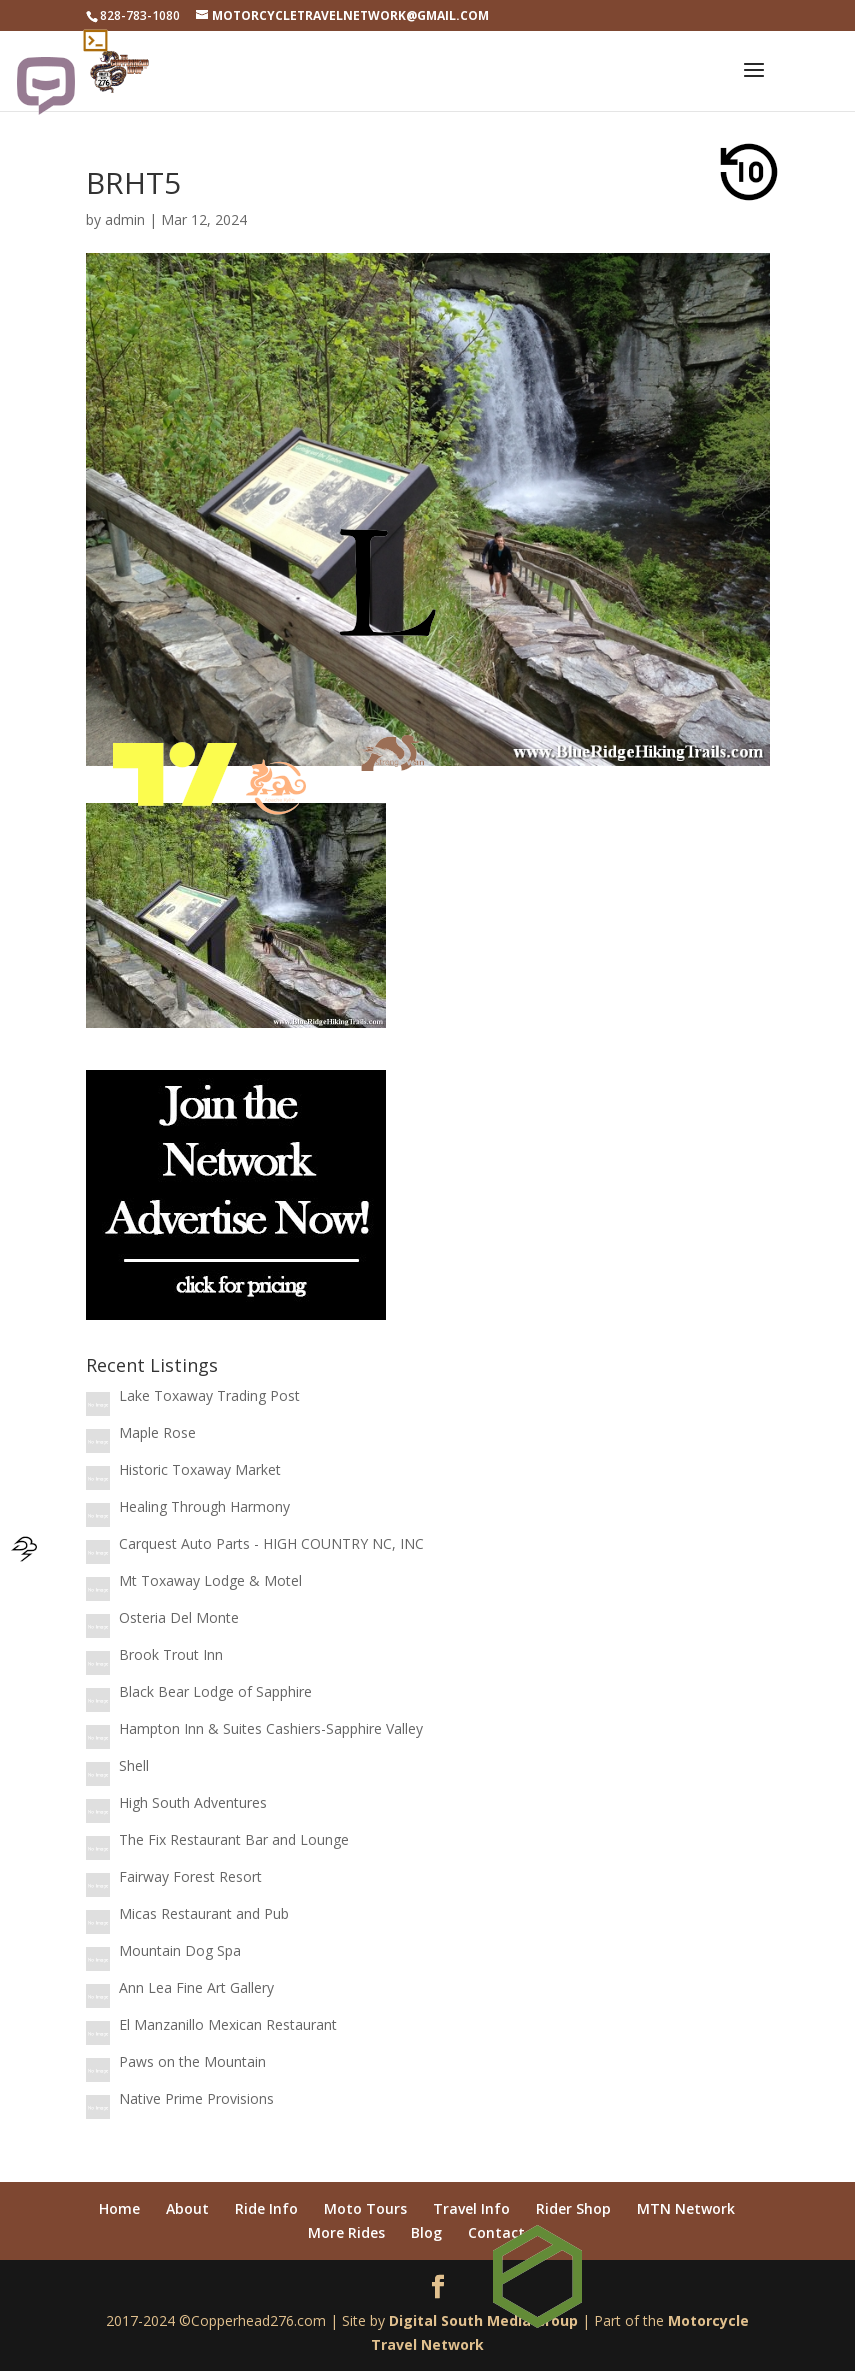 The width and height of the screenshot is (855, 2371). I want to click on Apache Kylin project logo, so click(276, 787).